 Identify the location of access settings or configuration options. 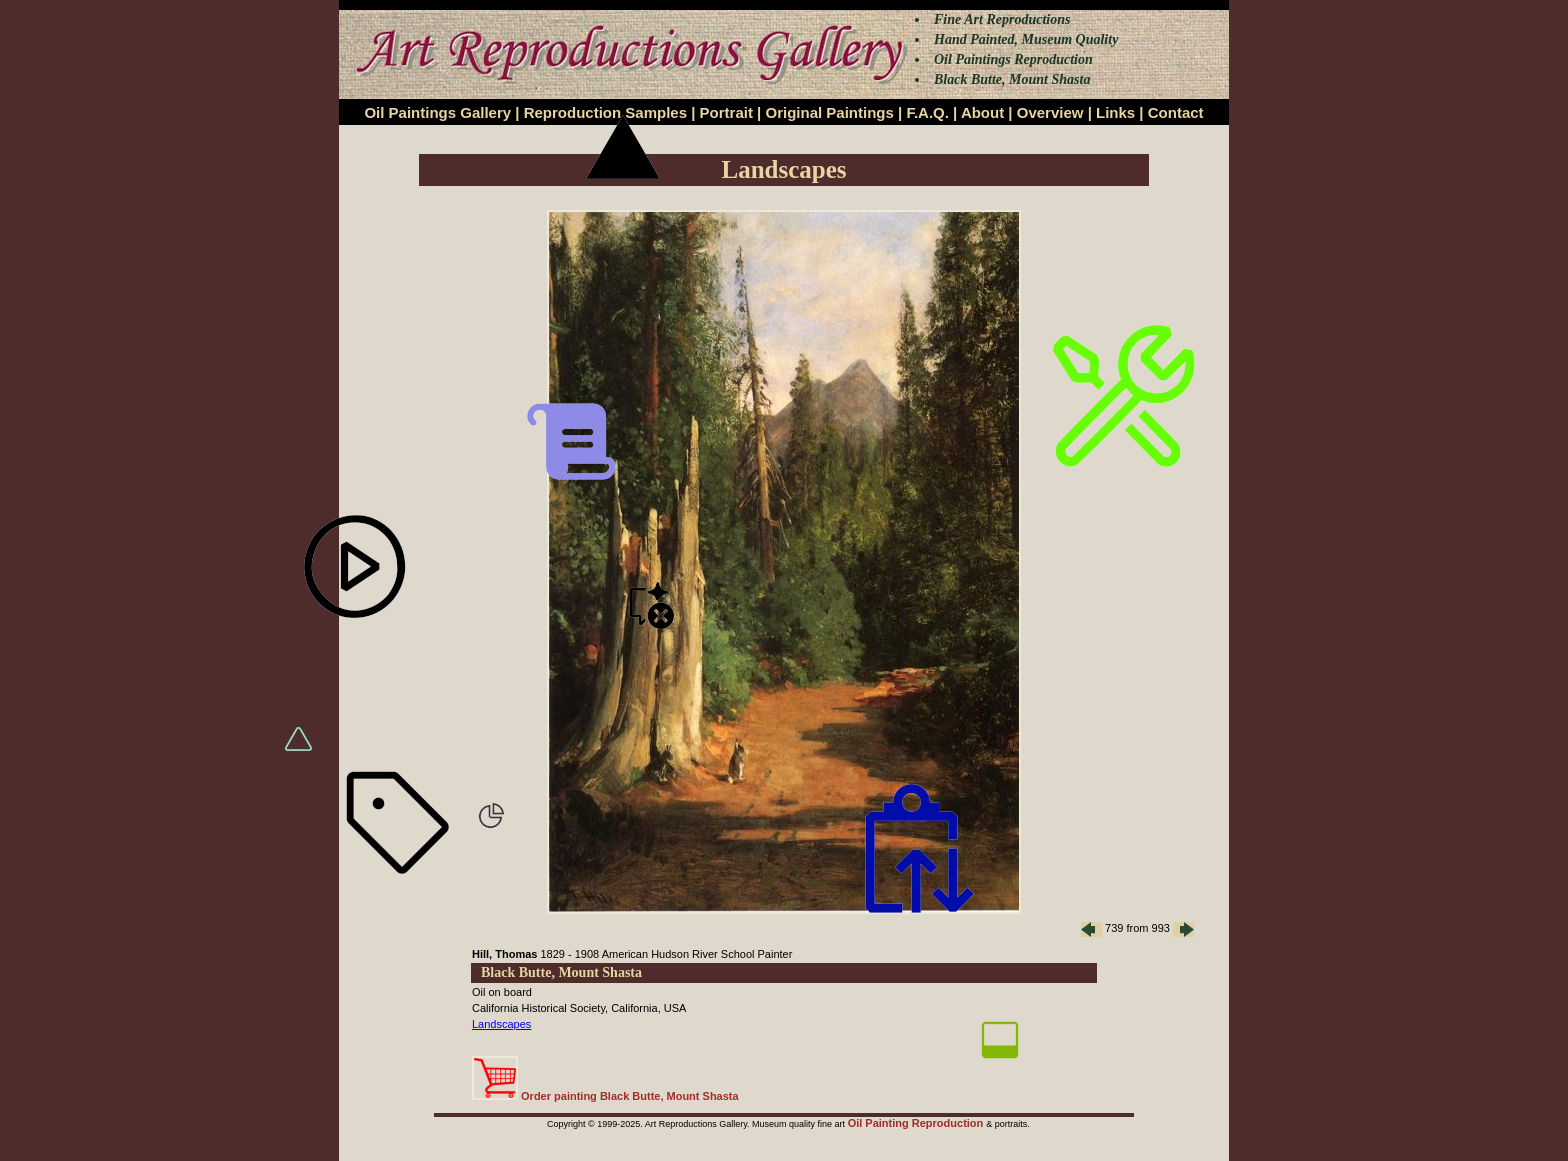
(1124, 396).